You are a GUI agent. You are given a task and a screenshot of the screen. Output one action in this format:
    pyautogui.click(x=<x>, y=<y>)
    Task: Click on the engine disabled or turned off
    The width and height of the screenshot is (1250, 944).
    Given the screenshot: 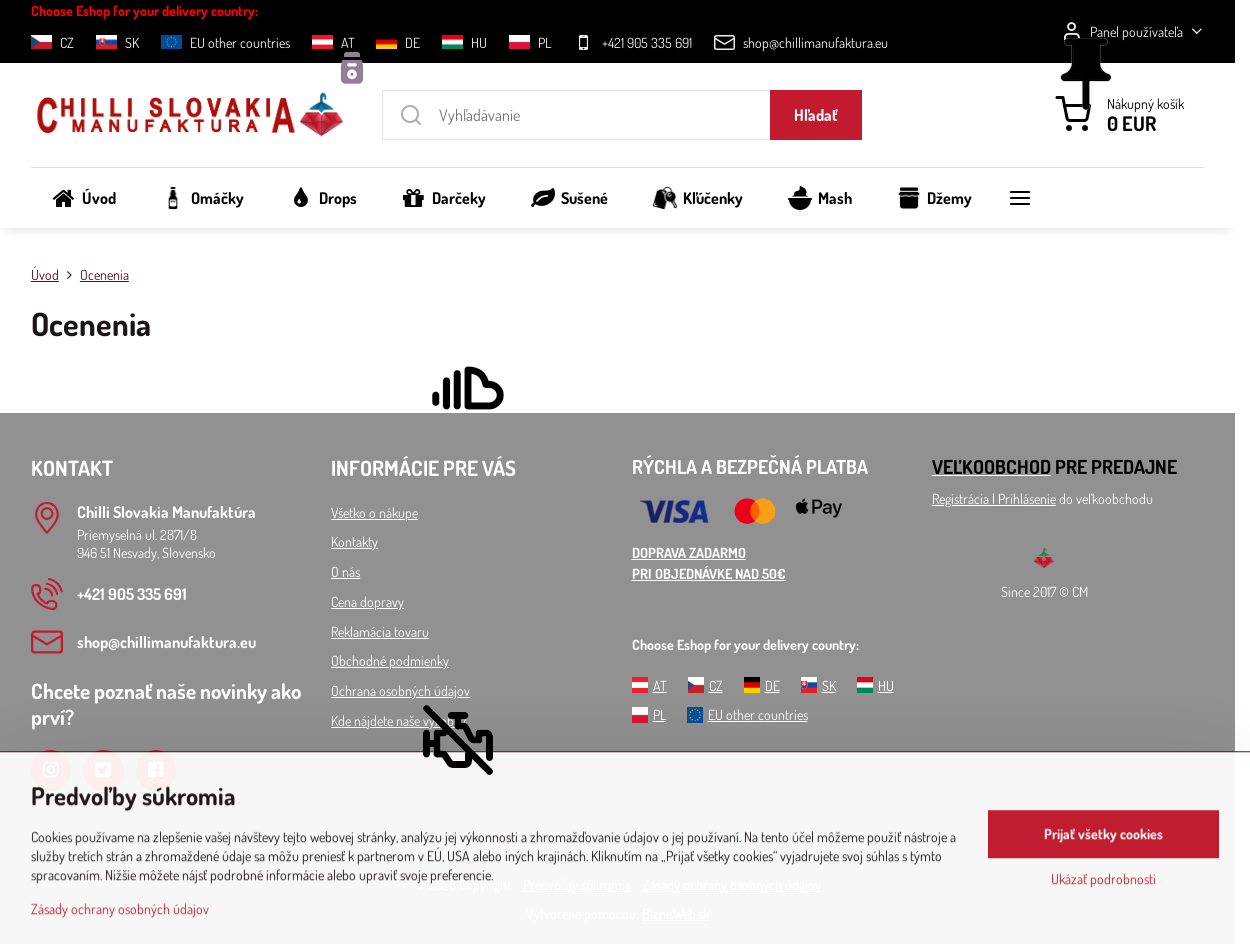 What is the action you would take?
    pyautogui.click(x=458, y=740)
    